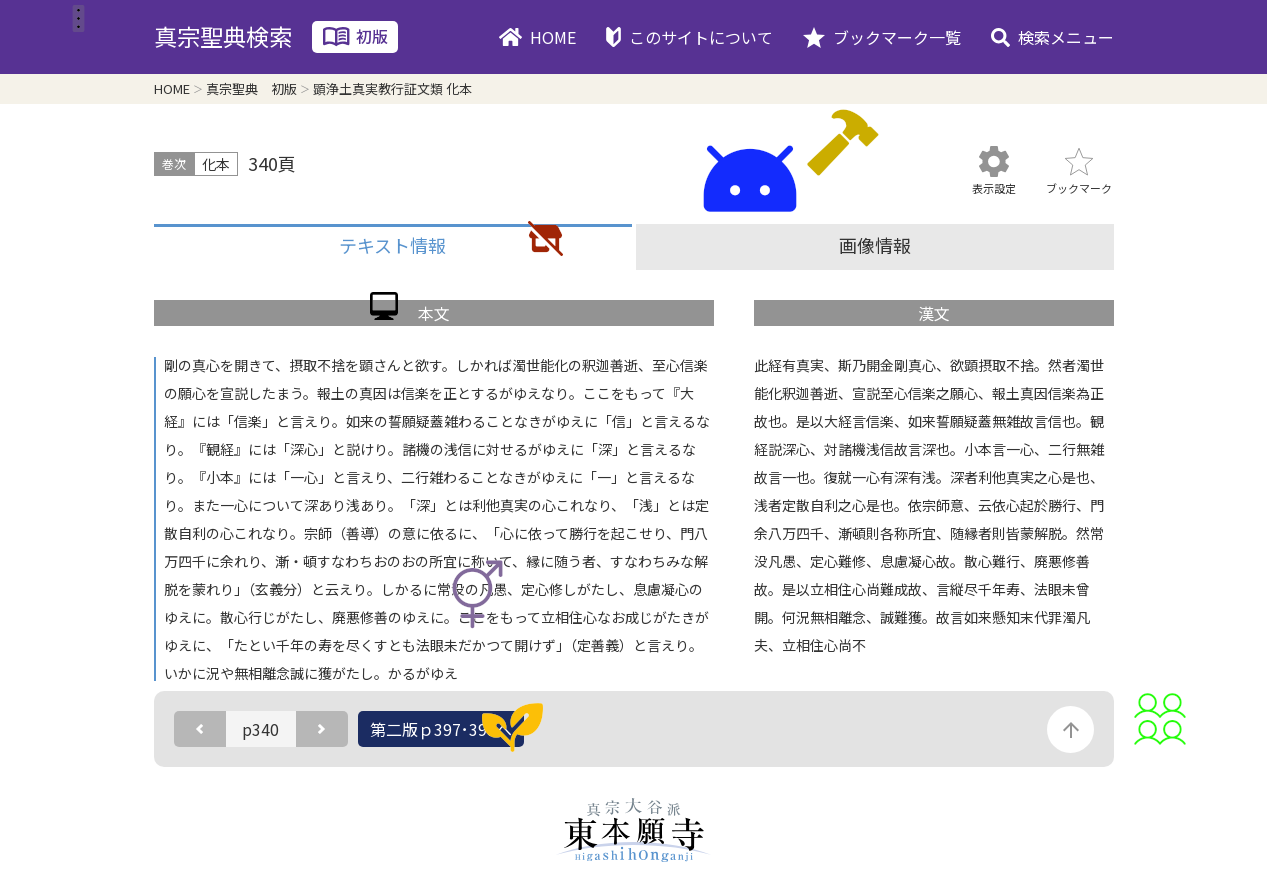 Image resolution: width=1267 pixels, height=883 pixels. I want to click on access tools or settings, so click(843, 142).